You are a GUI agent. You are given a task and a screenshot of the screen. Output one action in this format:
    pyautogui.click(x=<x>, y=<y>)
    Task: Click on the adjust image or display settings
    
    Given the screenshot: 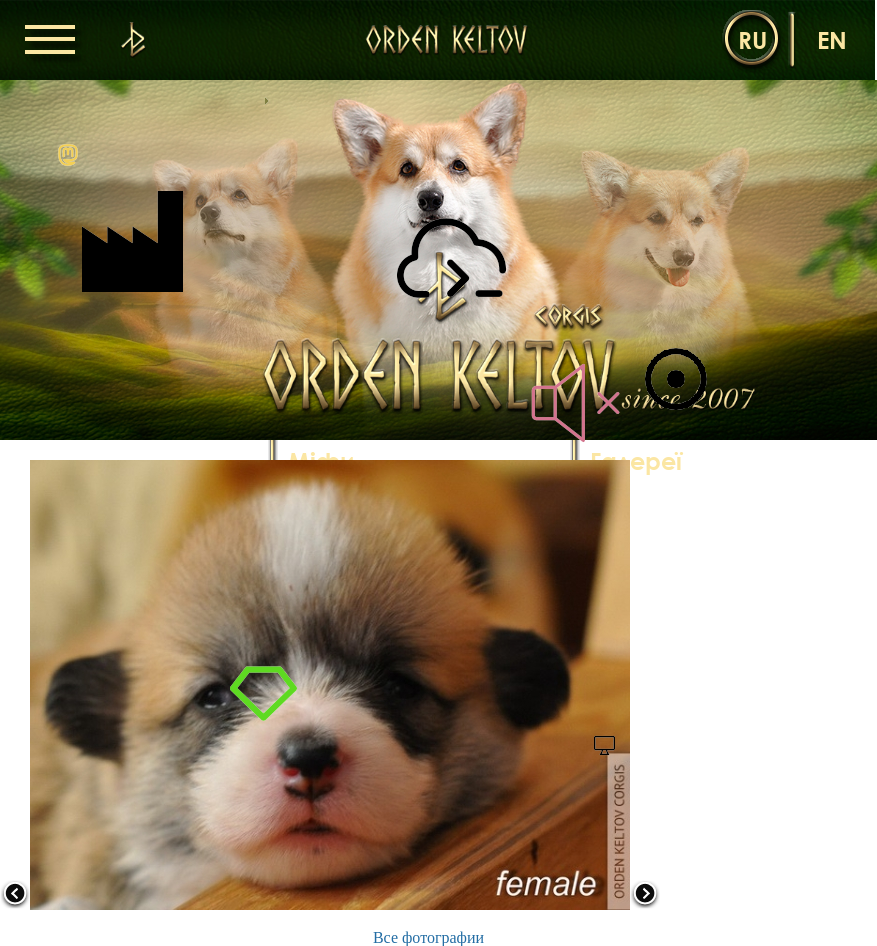 What is the action you would take?
    pyautogui.click(x=676, y=379)
    